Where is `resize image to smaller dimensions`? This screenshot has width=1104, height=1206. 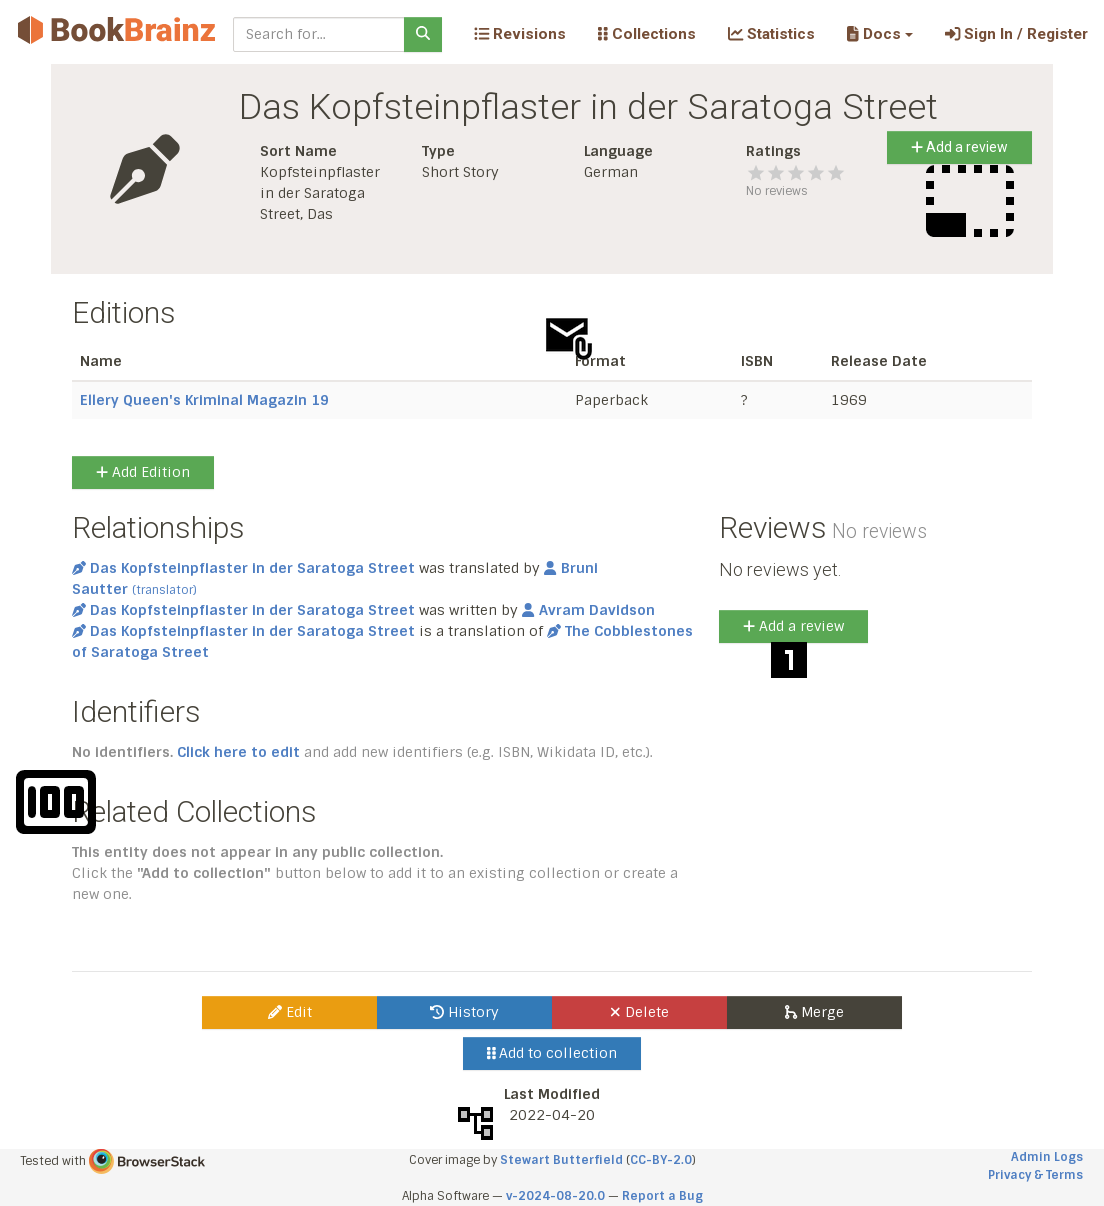
resize image to smaller dimensions is located at coordinates (970, 201).